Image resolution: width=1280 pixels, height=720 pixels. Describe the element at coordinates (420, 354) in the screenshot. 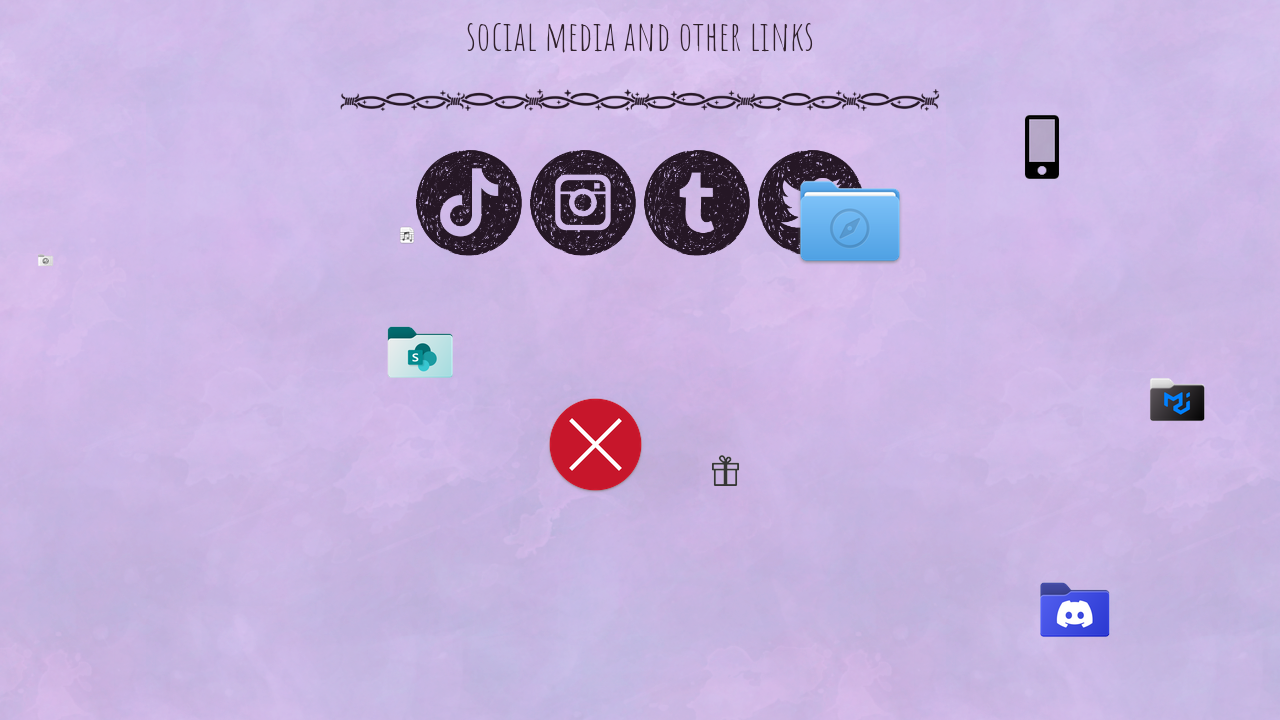

I see `open microsoft sharepoint folder` at that location.